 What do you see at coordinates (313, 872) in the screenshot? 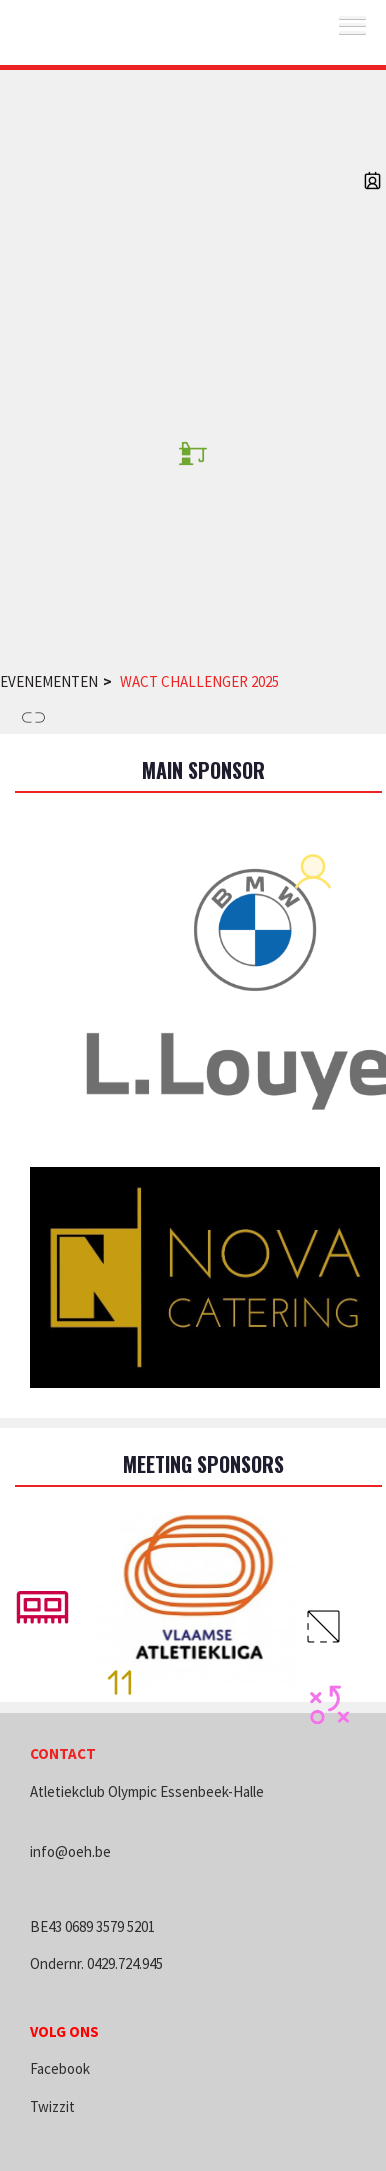
I see `view your profile` at bounding box center [313, 872].